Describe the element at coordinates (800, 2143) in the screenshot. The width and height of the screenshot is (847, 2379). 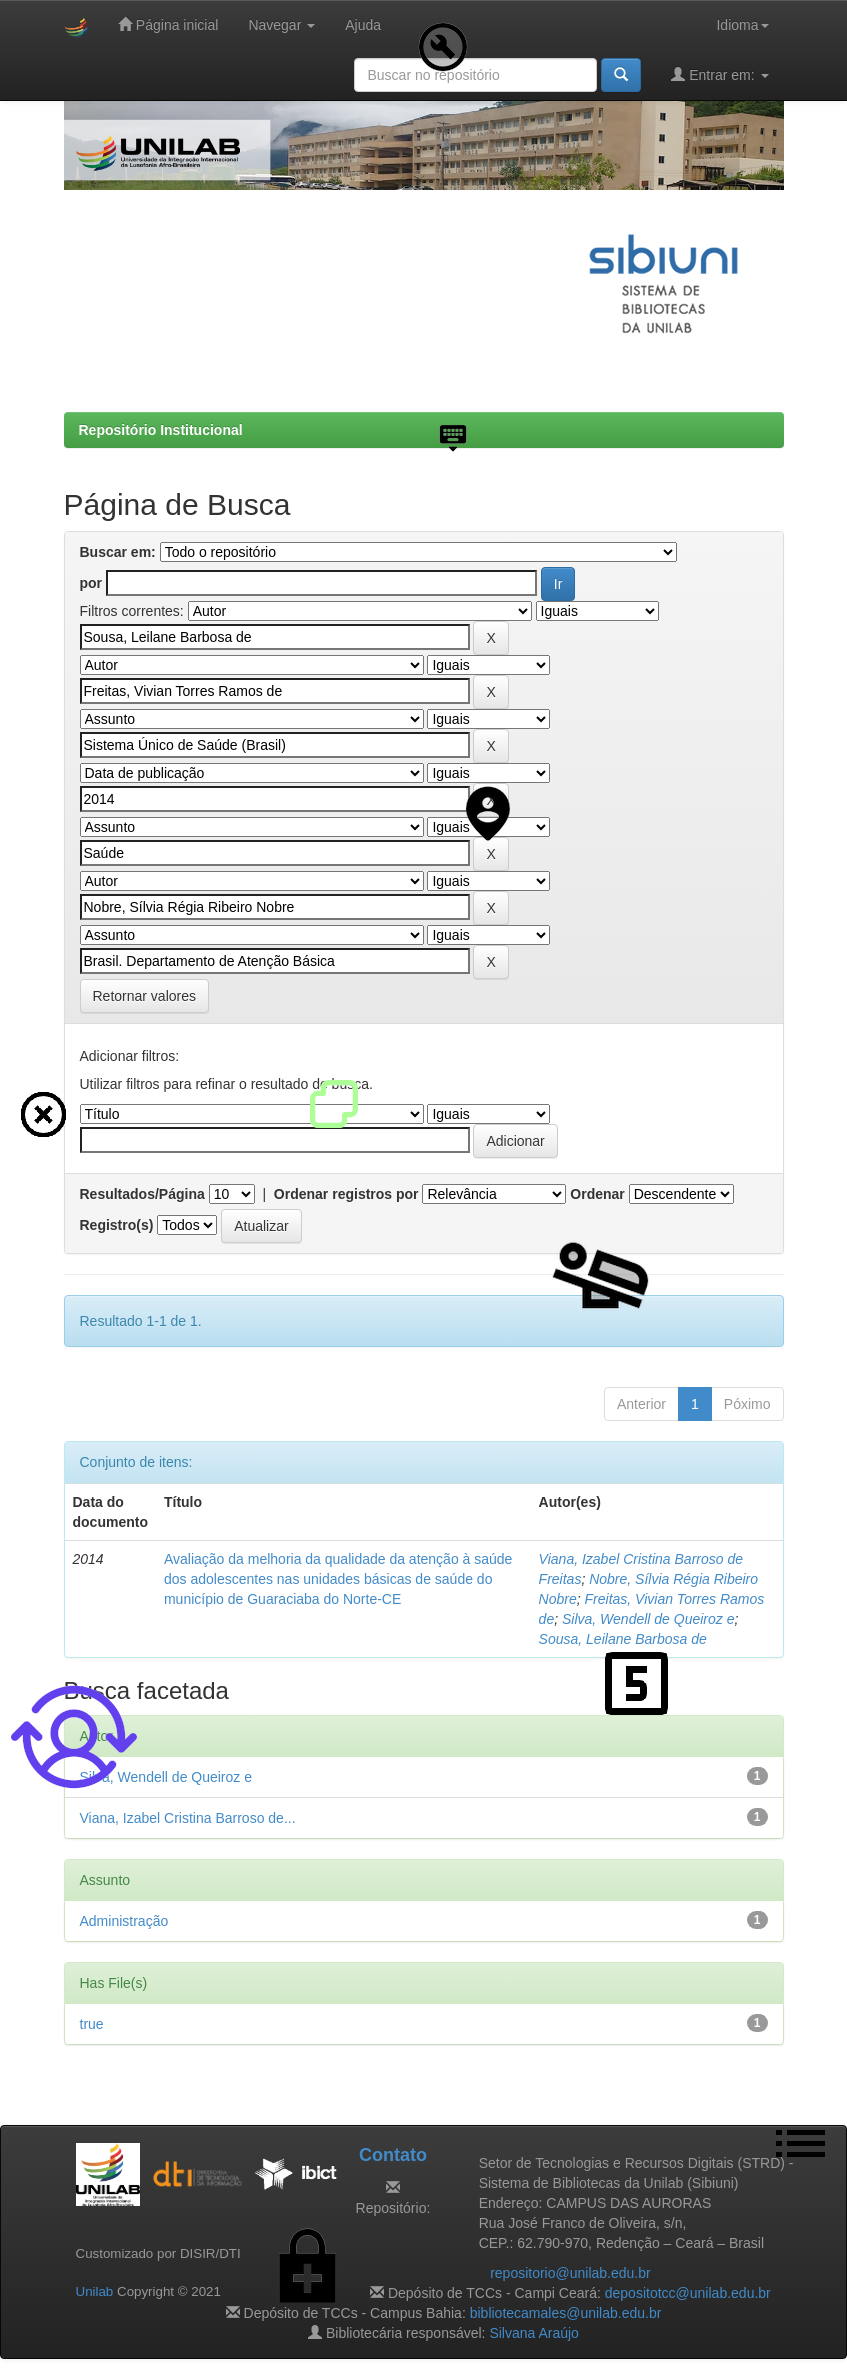
I see `view items in list format` at that location.